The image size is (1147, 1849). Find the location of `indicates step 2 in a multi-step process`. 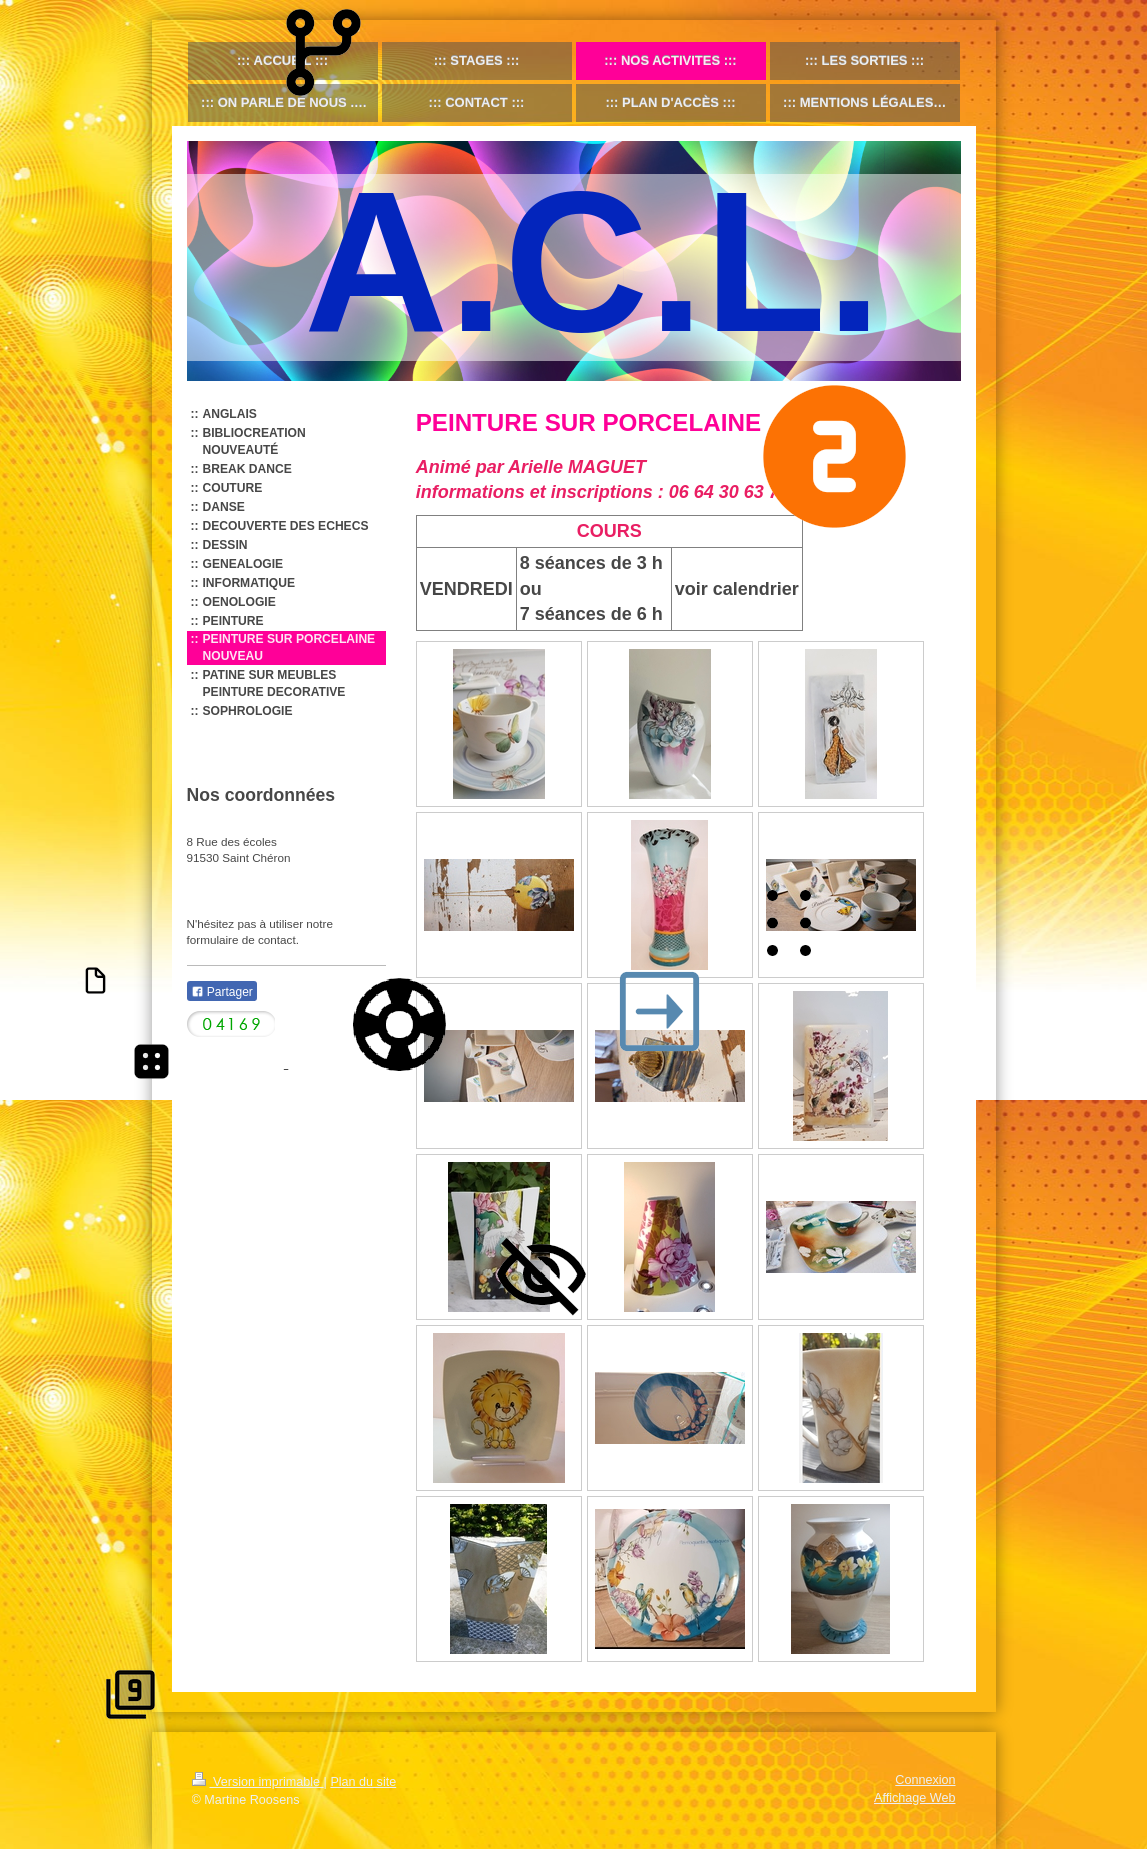

indicates step 2 in a multi-step process is located at coordinates (834, 456).